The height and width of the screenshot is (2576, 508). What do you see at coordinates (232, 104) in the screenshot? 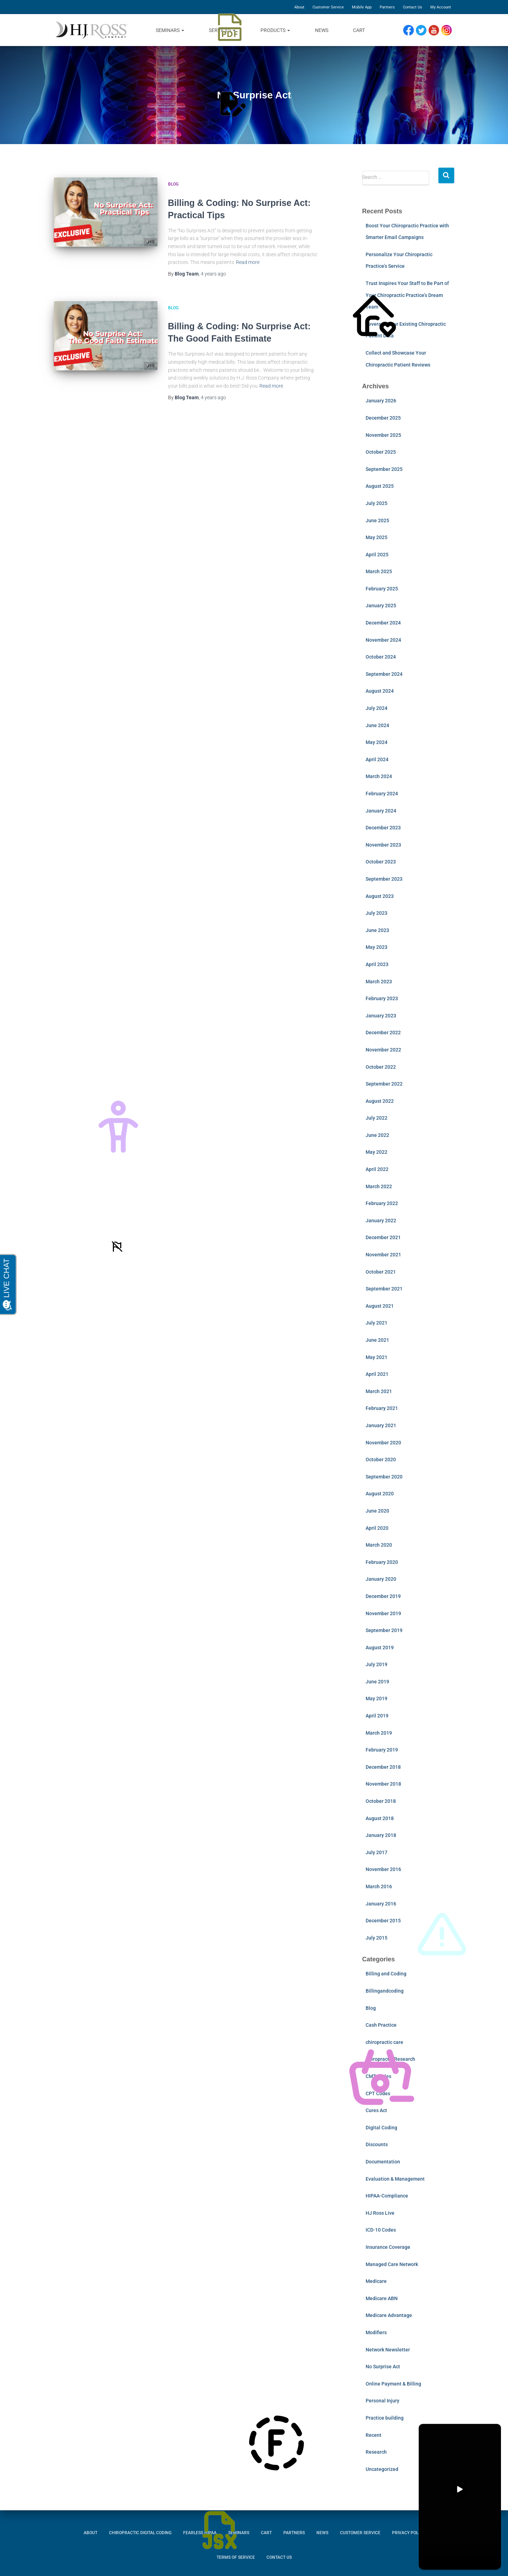
I see `sign a document` at bounding box center [232, 104].